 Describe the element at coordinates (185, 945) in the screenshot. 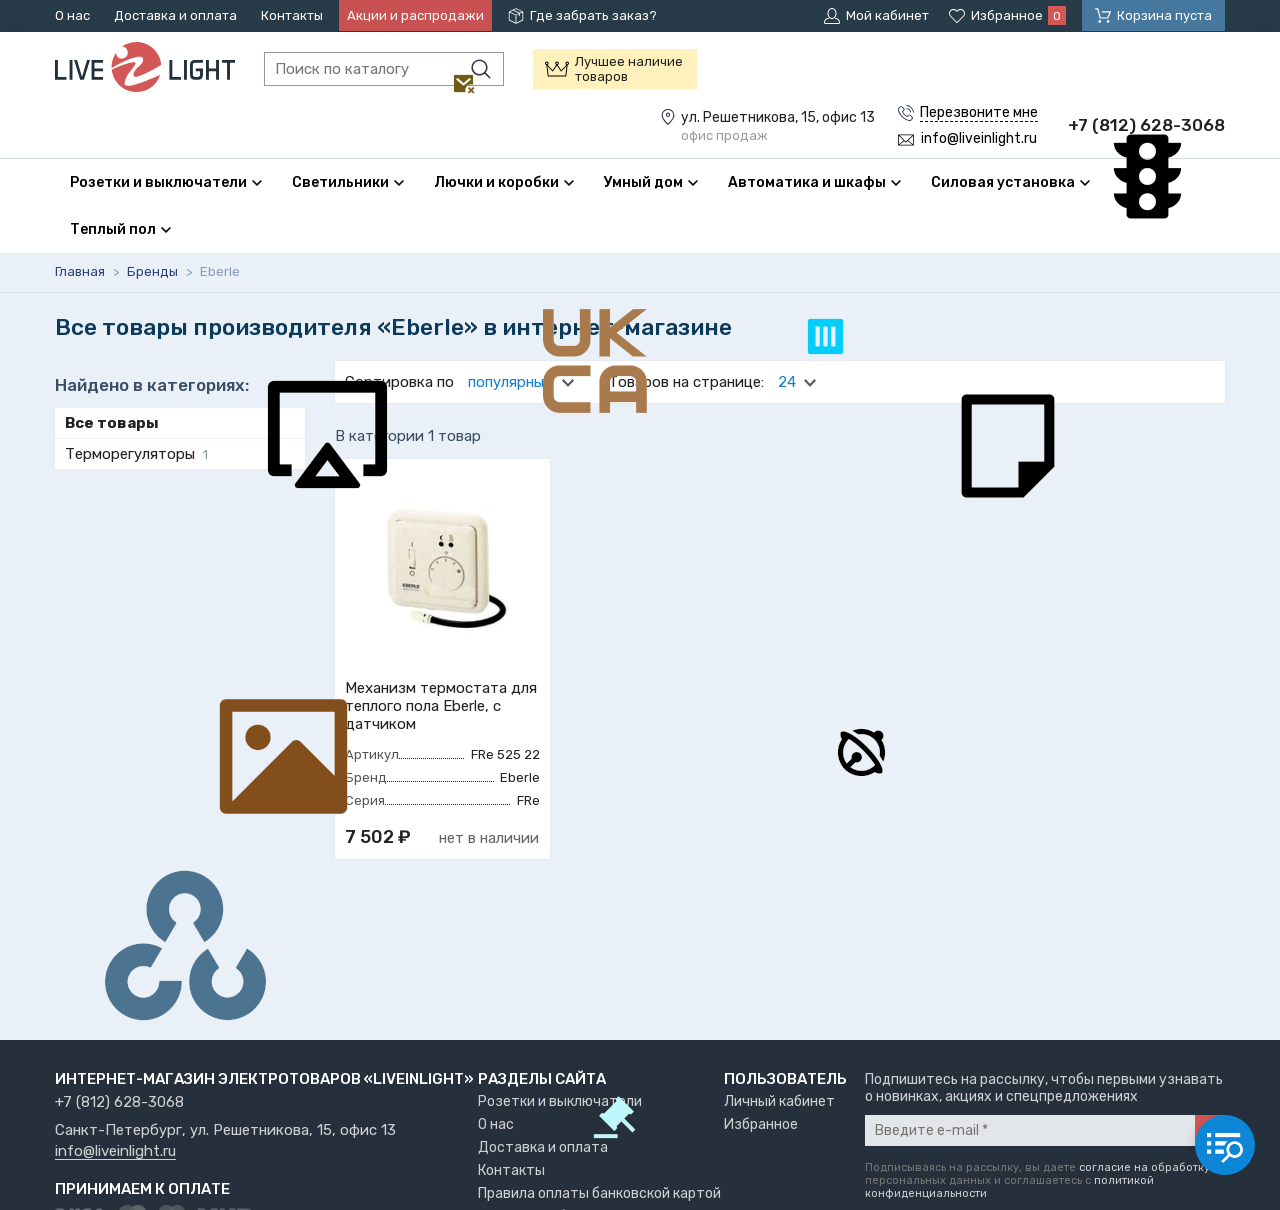

I see `OpenCV computer vision library logo` at that location.